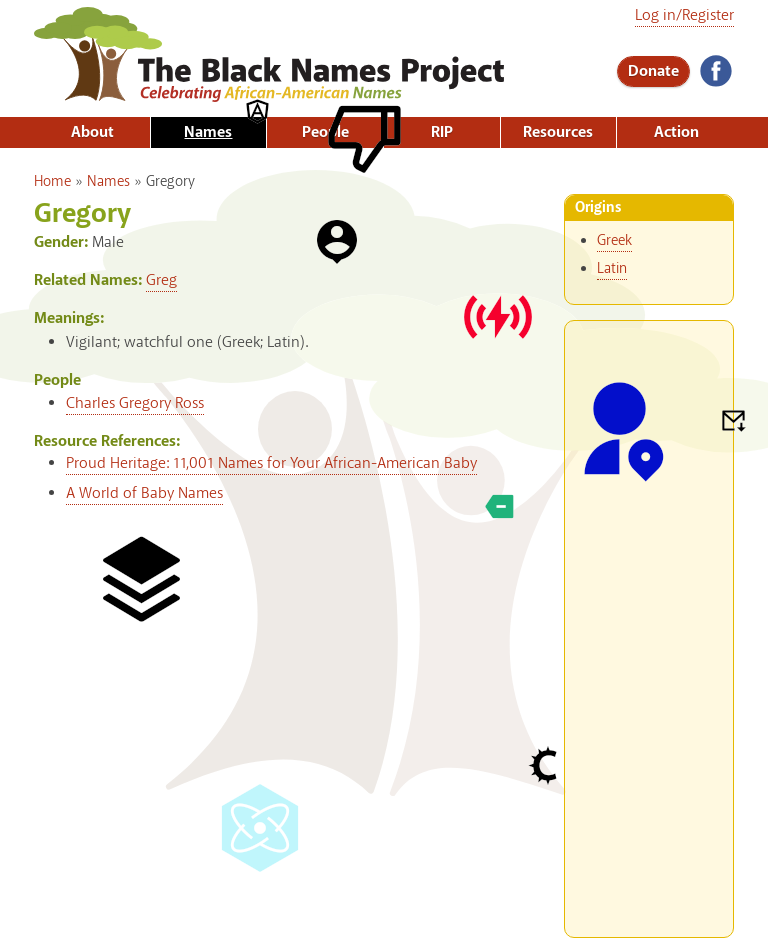 The image size is (768, 952). What do you see at coordinates (257, 111) in the screenshot?
I see `angularjs framework logo` at bounding box center [257, 111].